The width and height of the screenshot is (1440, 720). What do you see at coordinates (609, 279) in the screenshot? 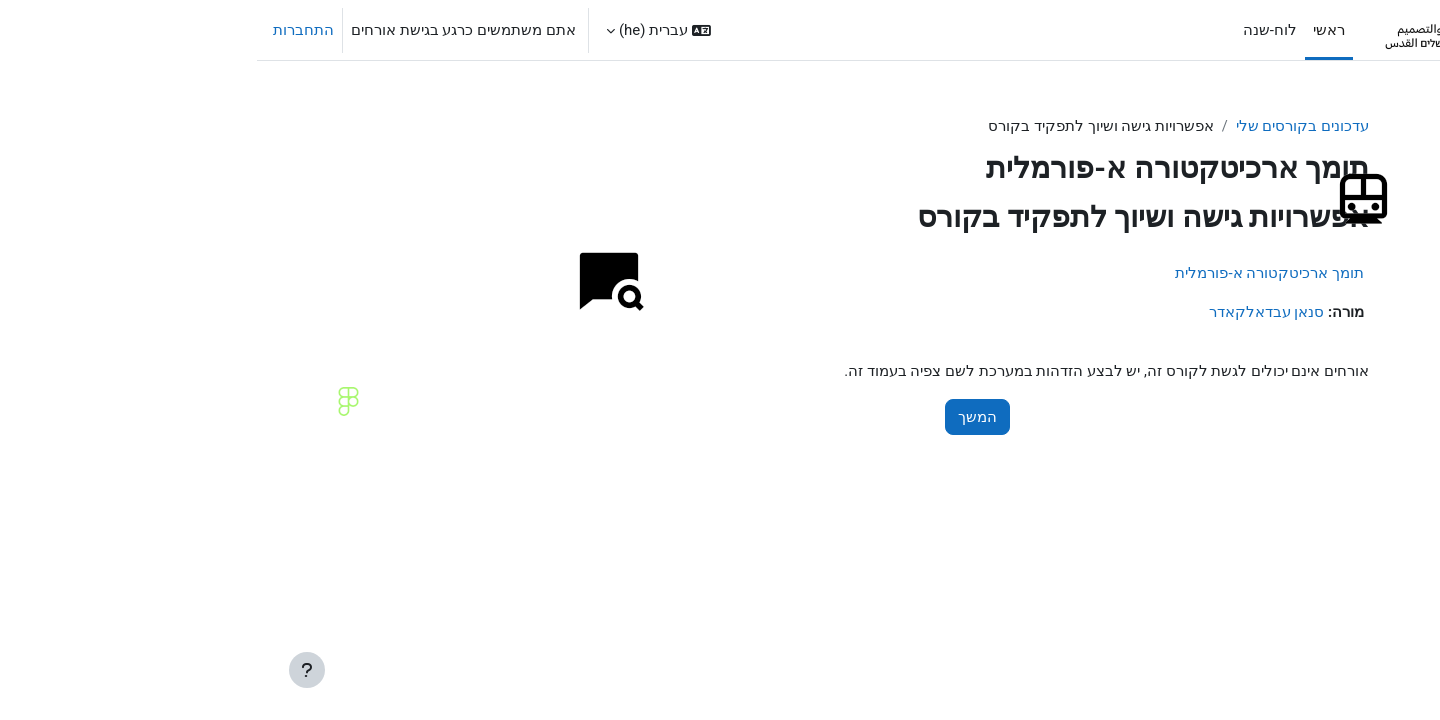
I see `search through chat messages` at bounding box center [609, 279].